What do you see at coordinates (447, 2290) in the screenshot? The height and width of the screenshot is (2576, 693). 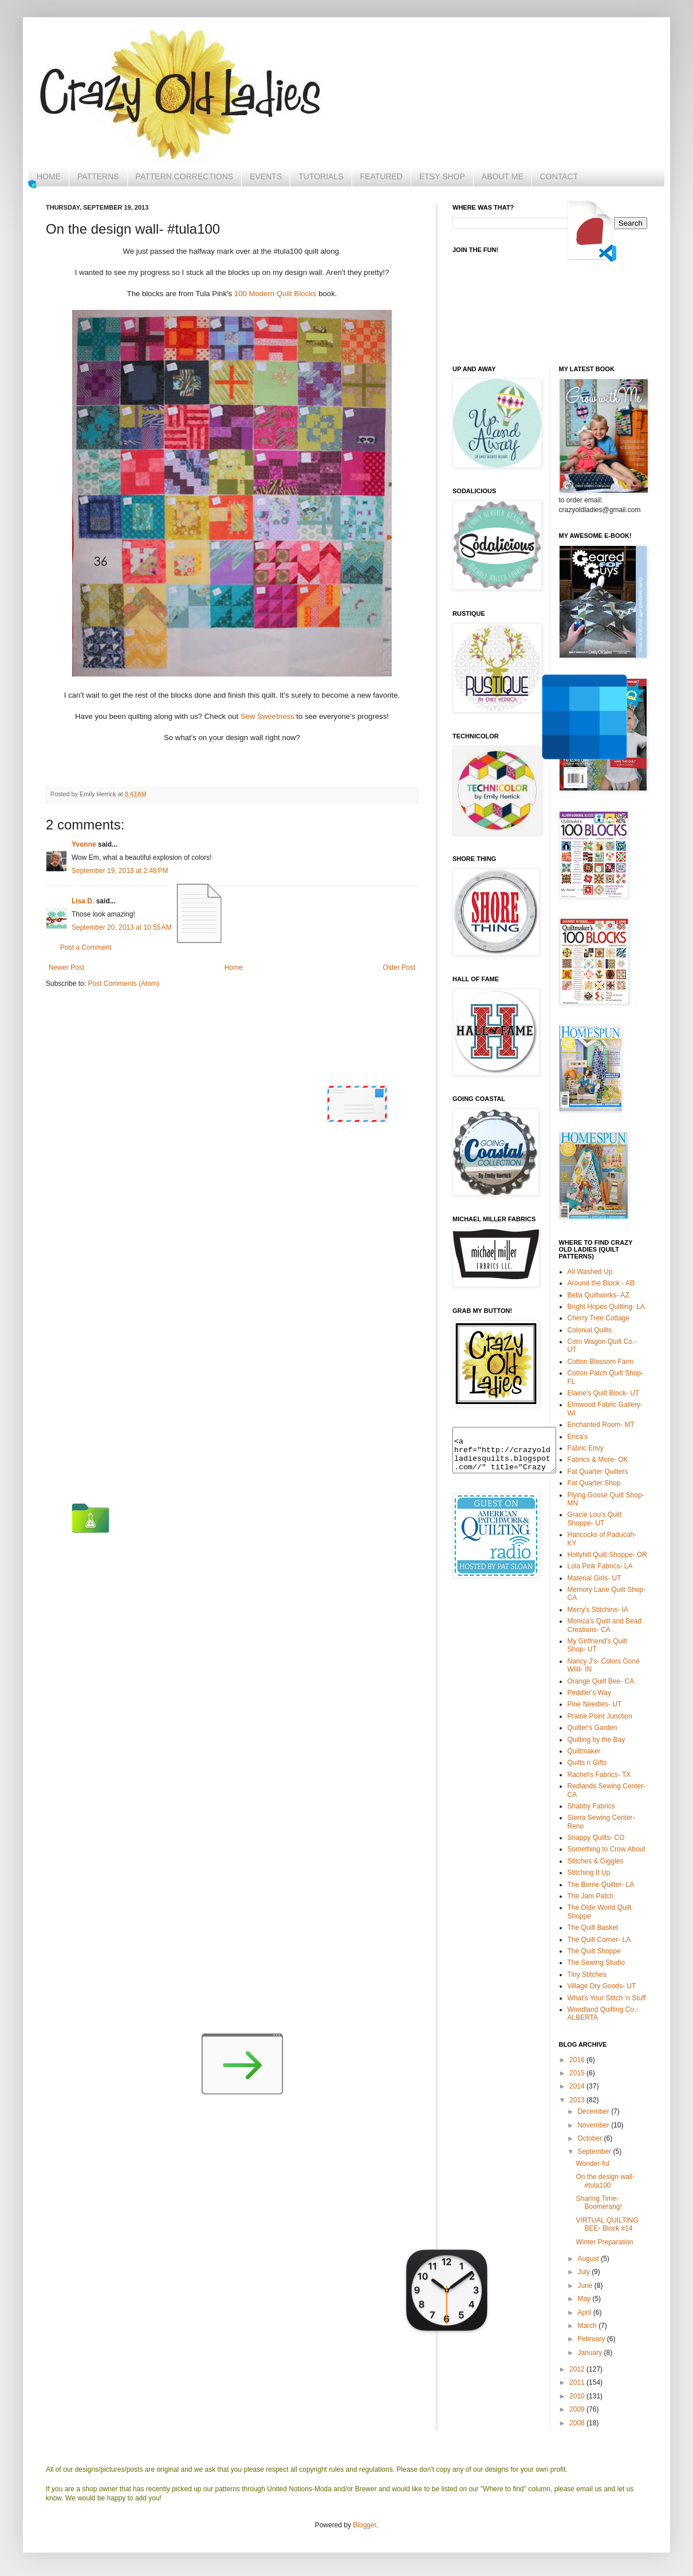 I see `open the clock app` at bounding box center [447, 2290].